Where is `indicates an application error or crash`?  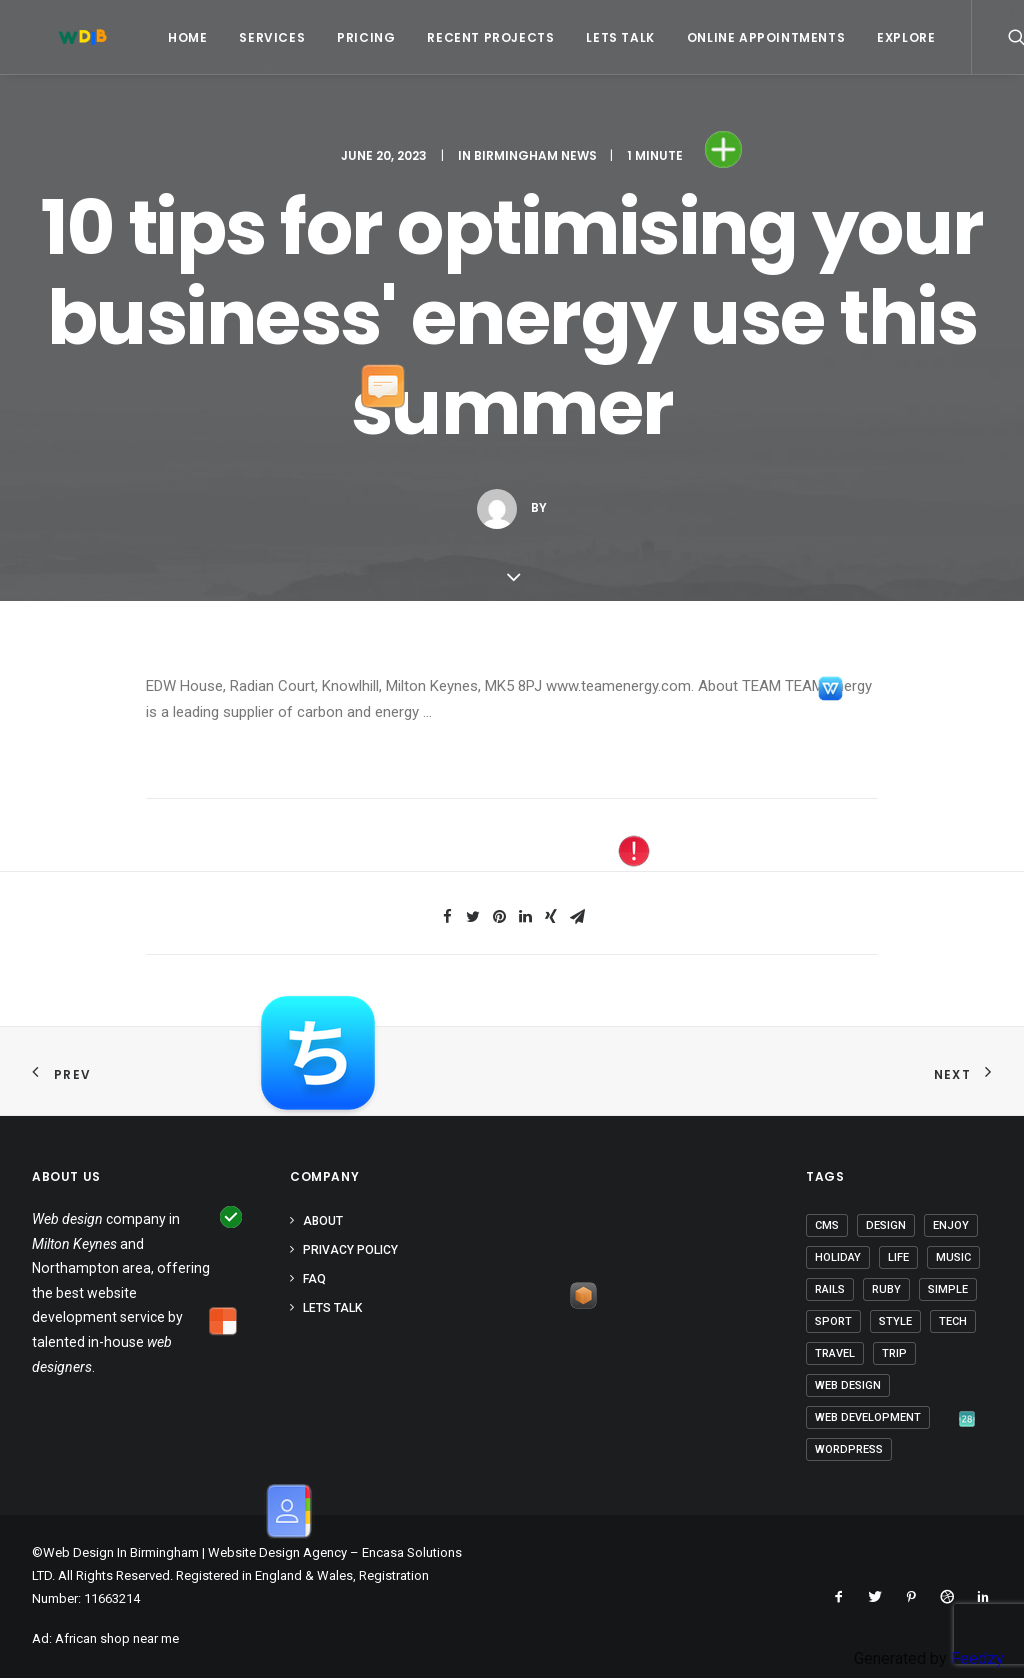 indicates an application error or crash is located at coordinates (634, 851).